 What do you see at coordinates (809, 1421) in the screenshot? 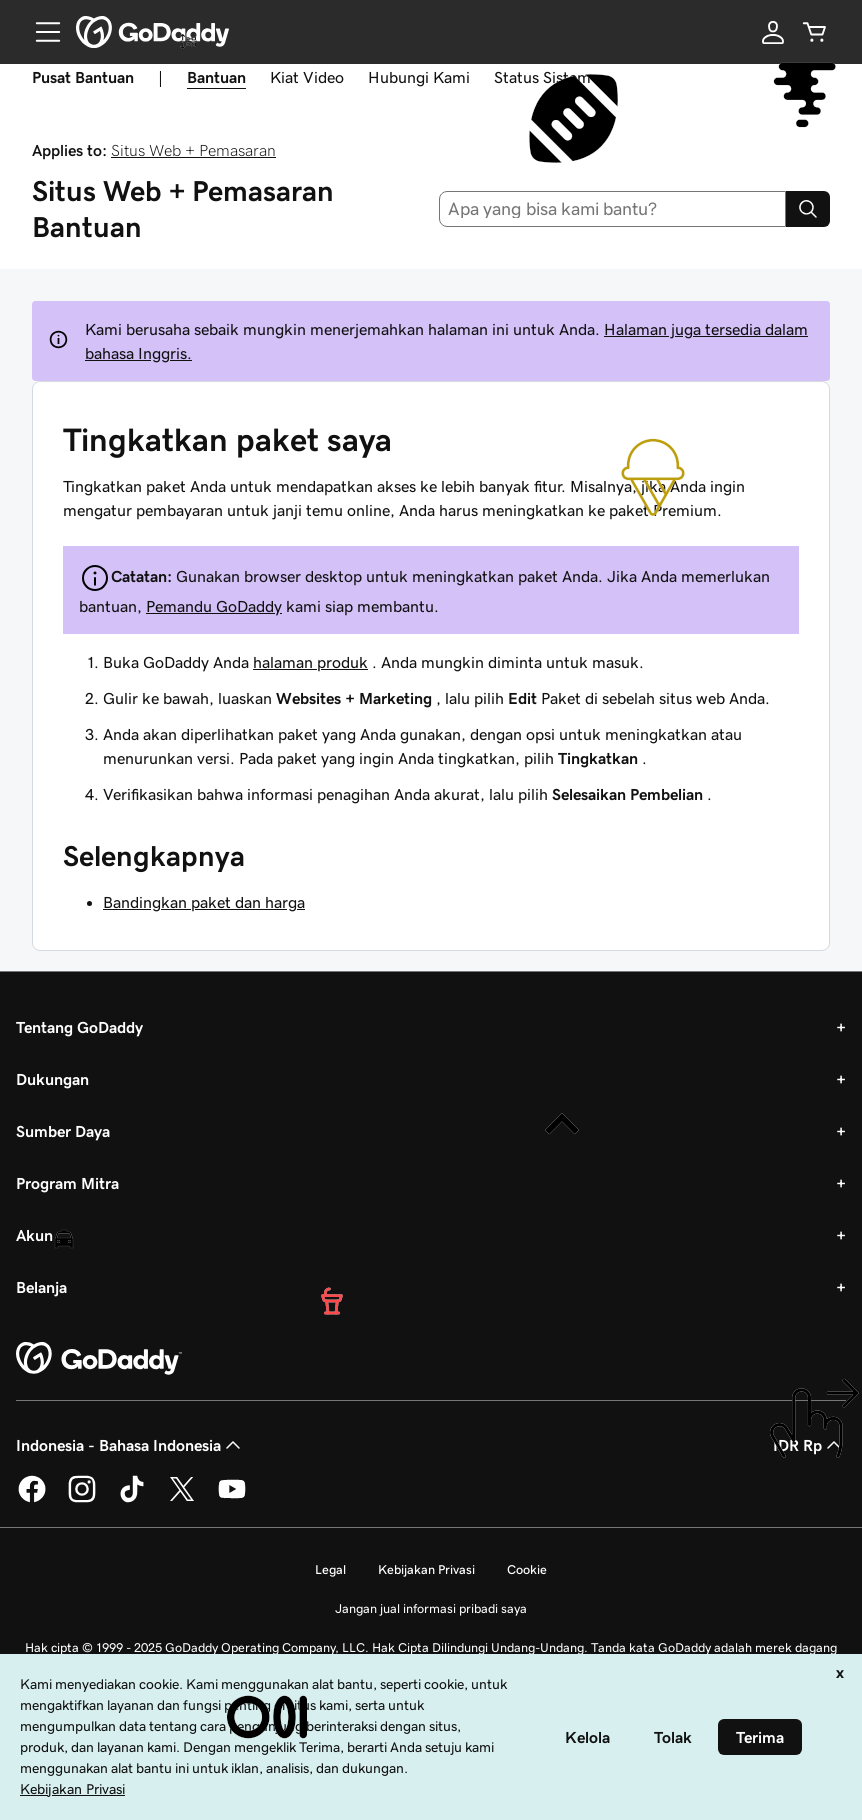
I see `swipe right to continue or proceed` at bounding box center [809, 1421].